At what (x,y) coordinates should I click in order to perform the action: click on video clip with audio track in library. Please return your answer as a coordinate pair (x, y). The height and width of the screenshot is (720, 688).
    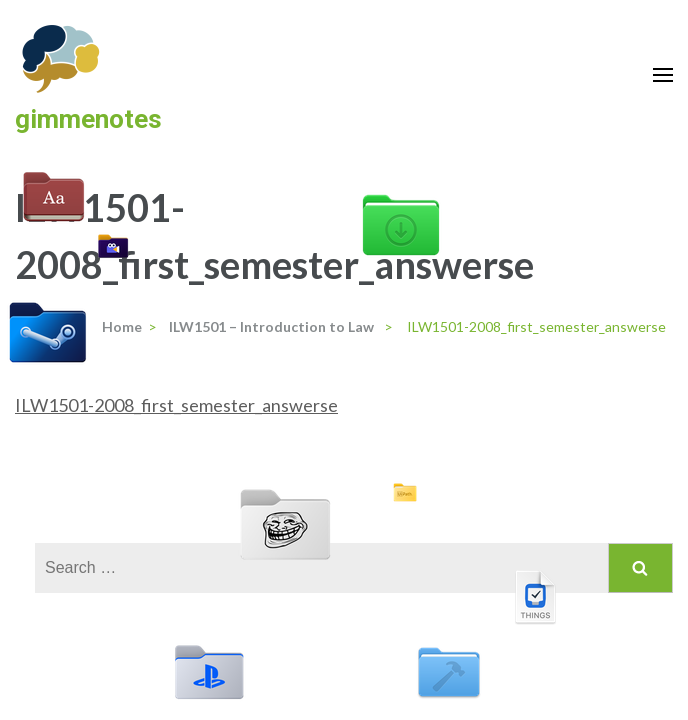
    Looking at the image, I should click on (616, 522).